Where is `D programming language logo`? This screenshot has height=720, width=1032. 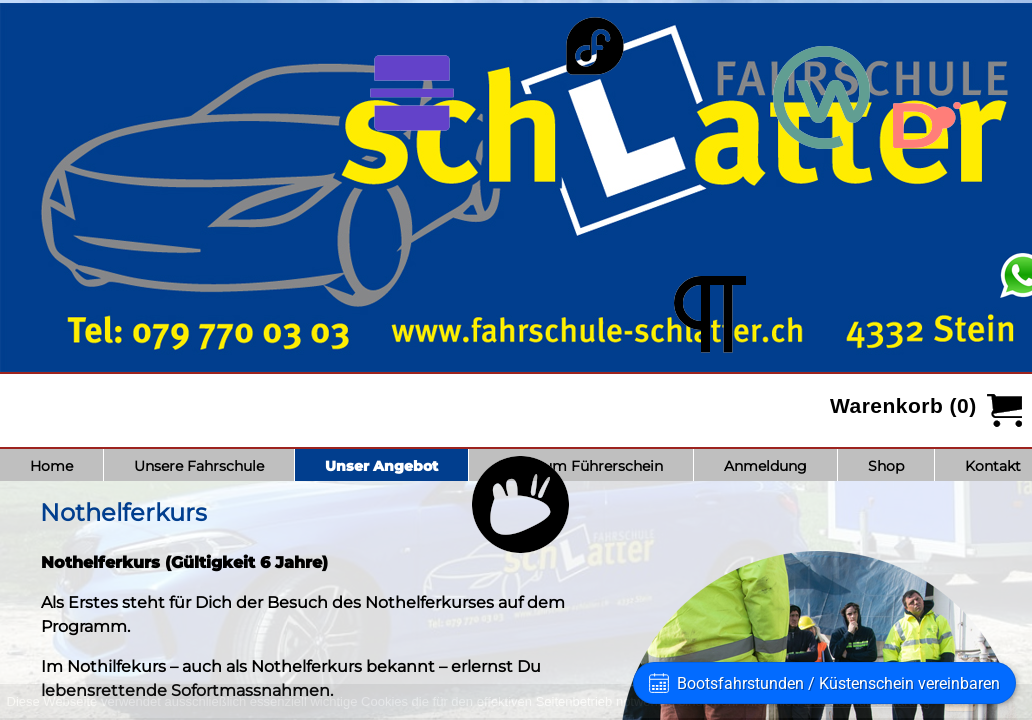
D programming language logo is located at coordinates (927, 125).